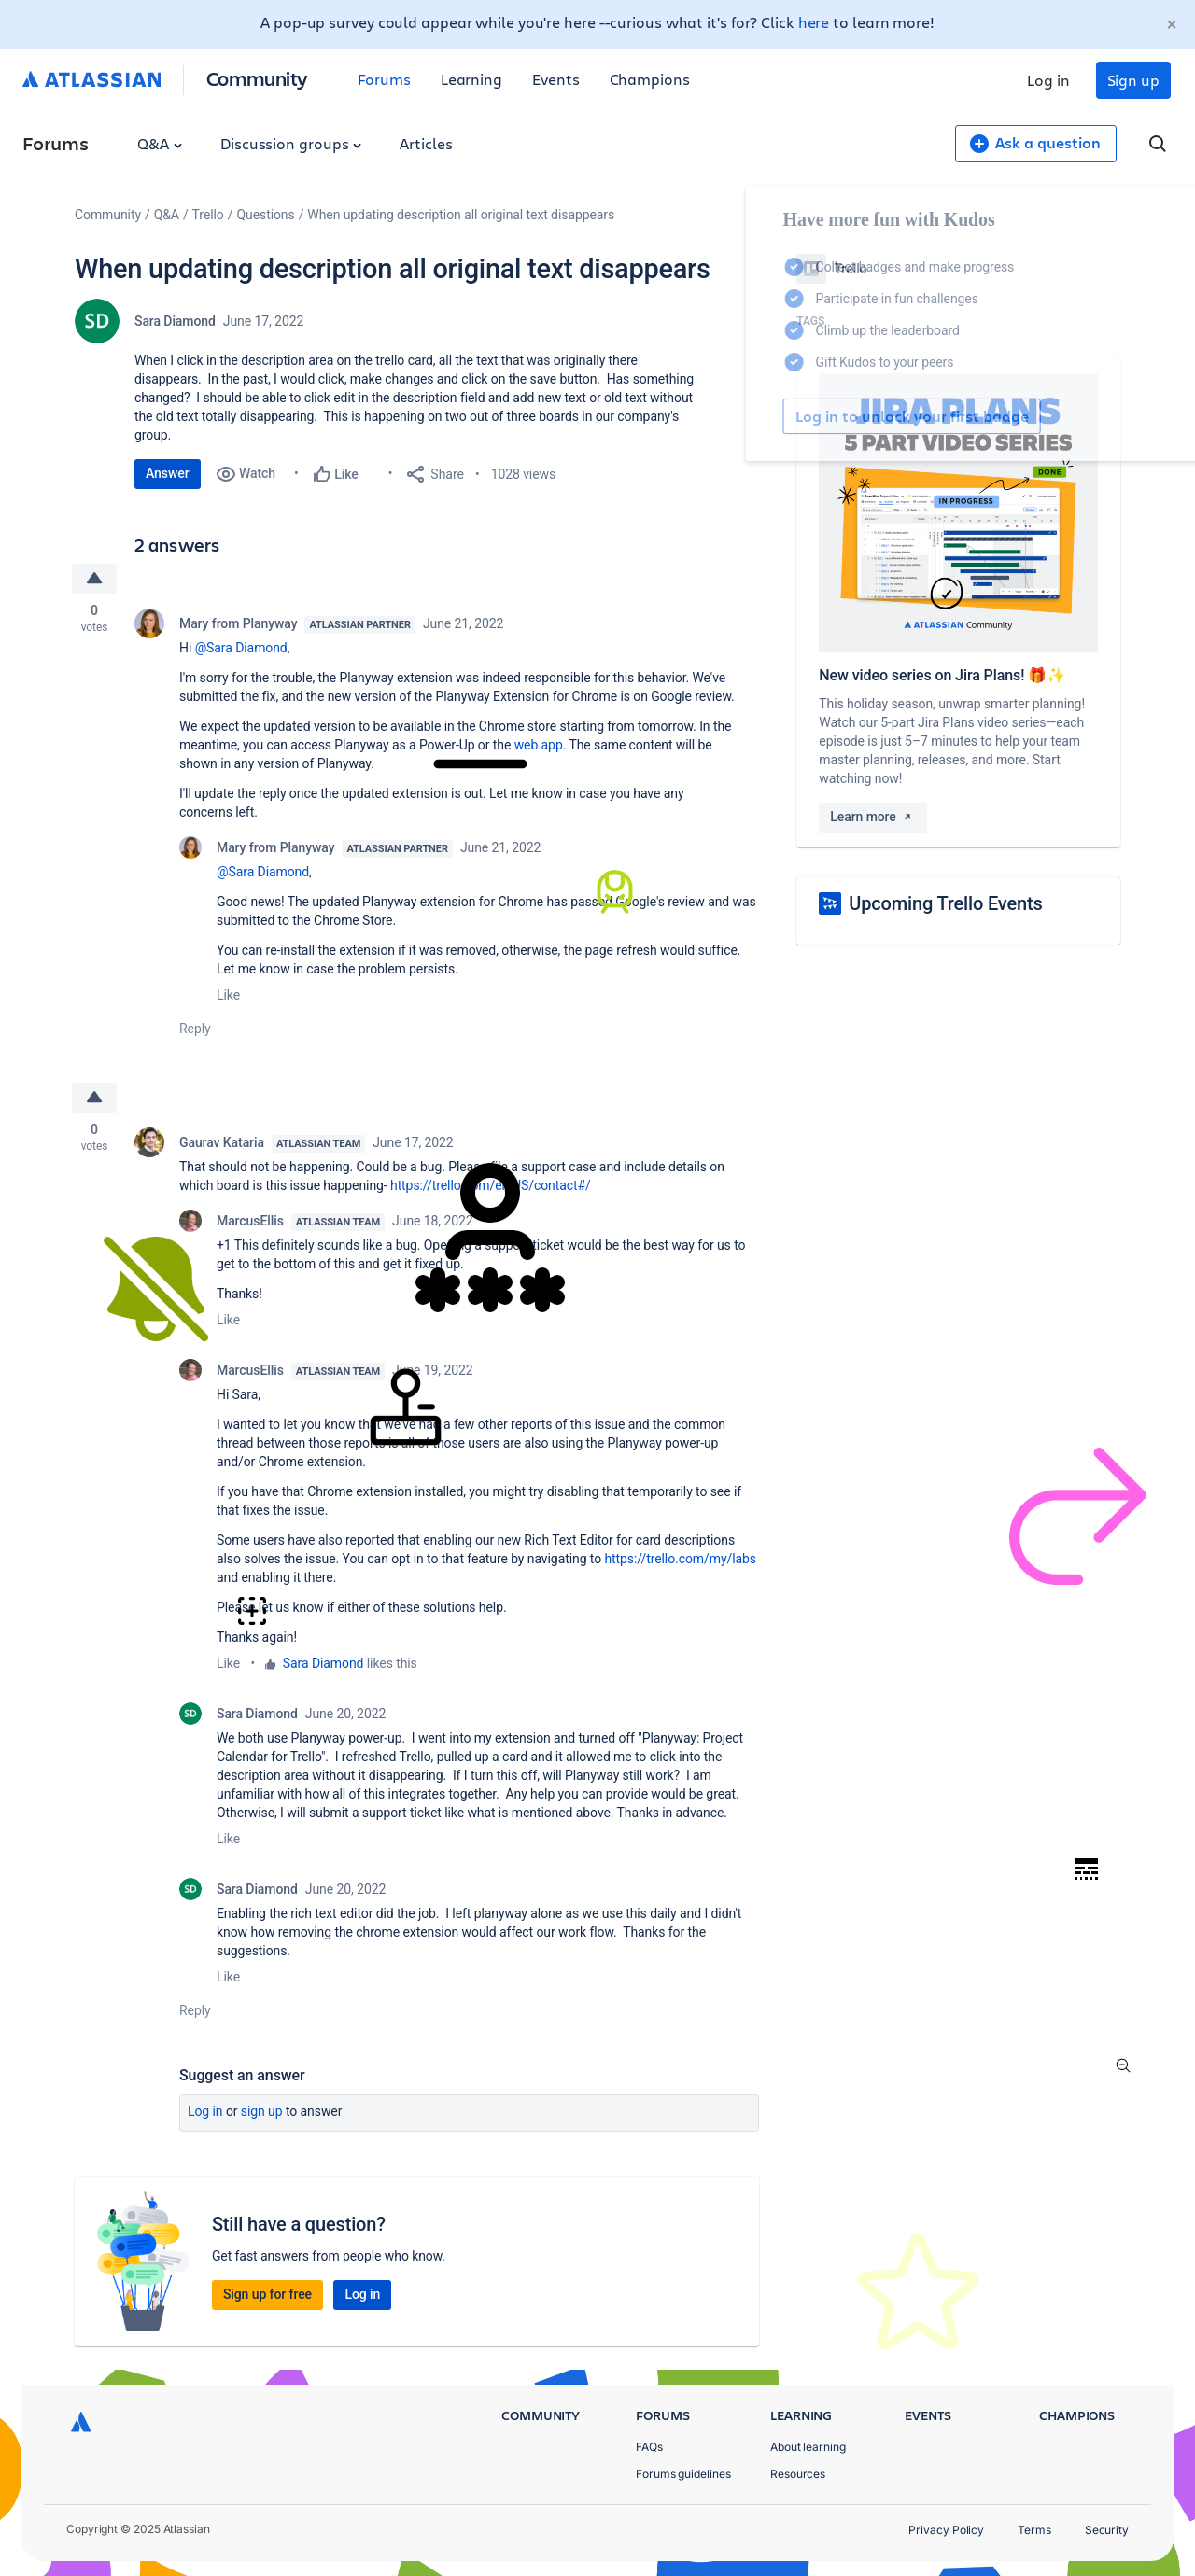 The image size is (1195, 2576). Describe the element at coordinates (405, 1409) in the screenshot. I see `access game controller settings` at that location.